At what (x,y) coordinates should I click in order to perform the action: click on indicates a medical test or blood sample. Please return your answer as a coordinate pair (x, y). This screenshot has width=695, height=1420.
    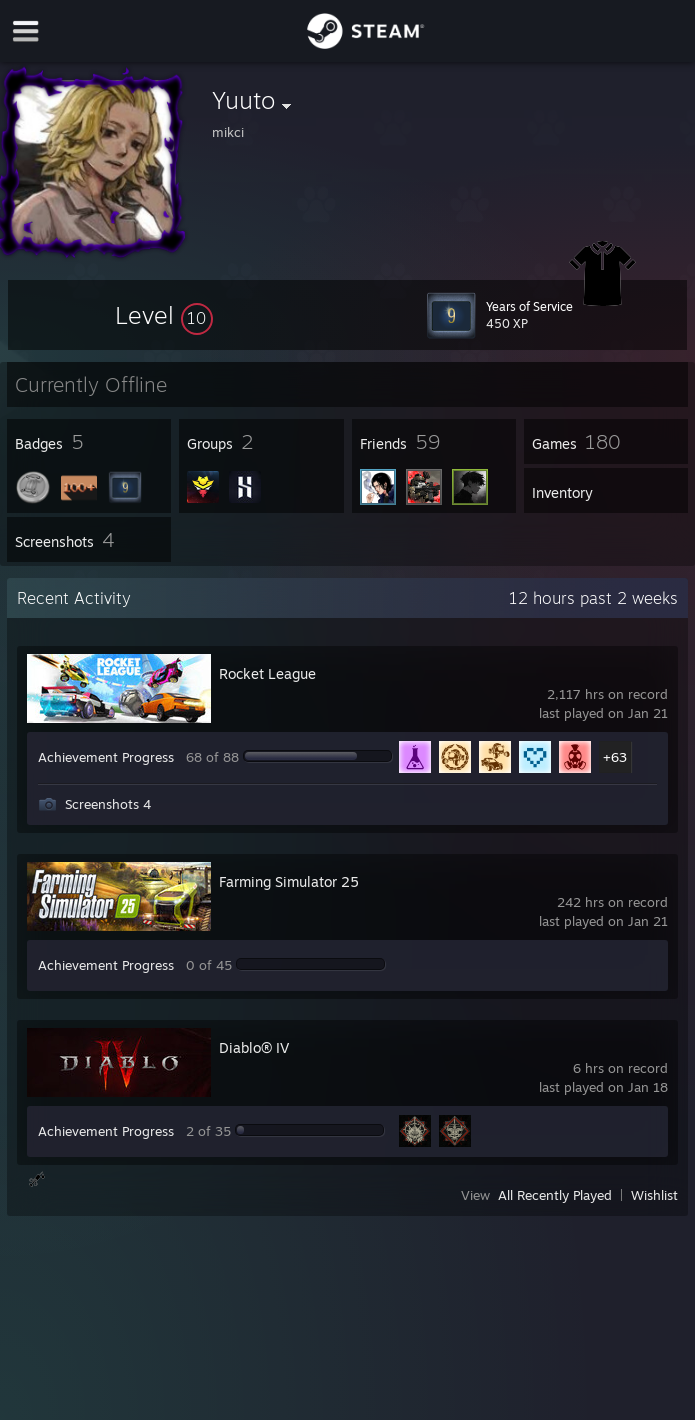
    Looking at the image, I should click on (37, 1179).